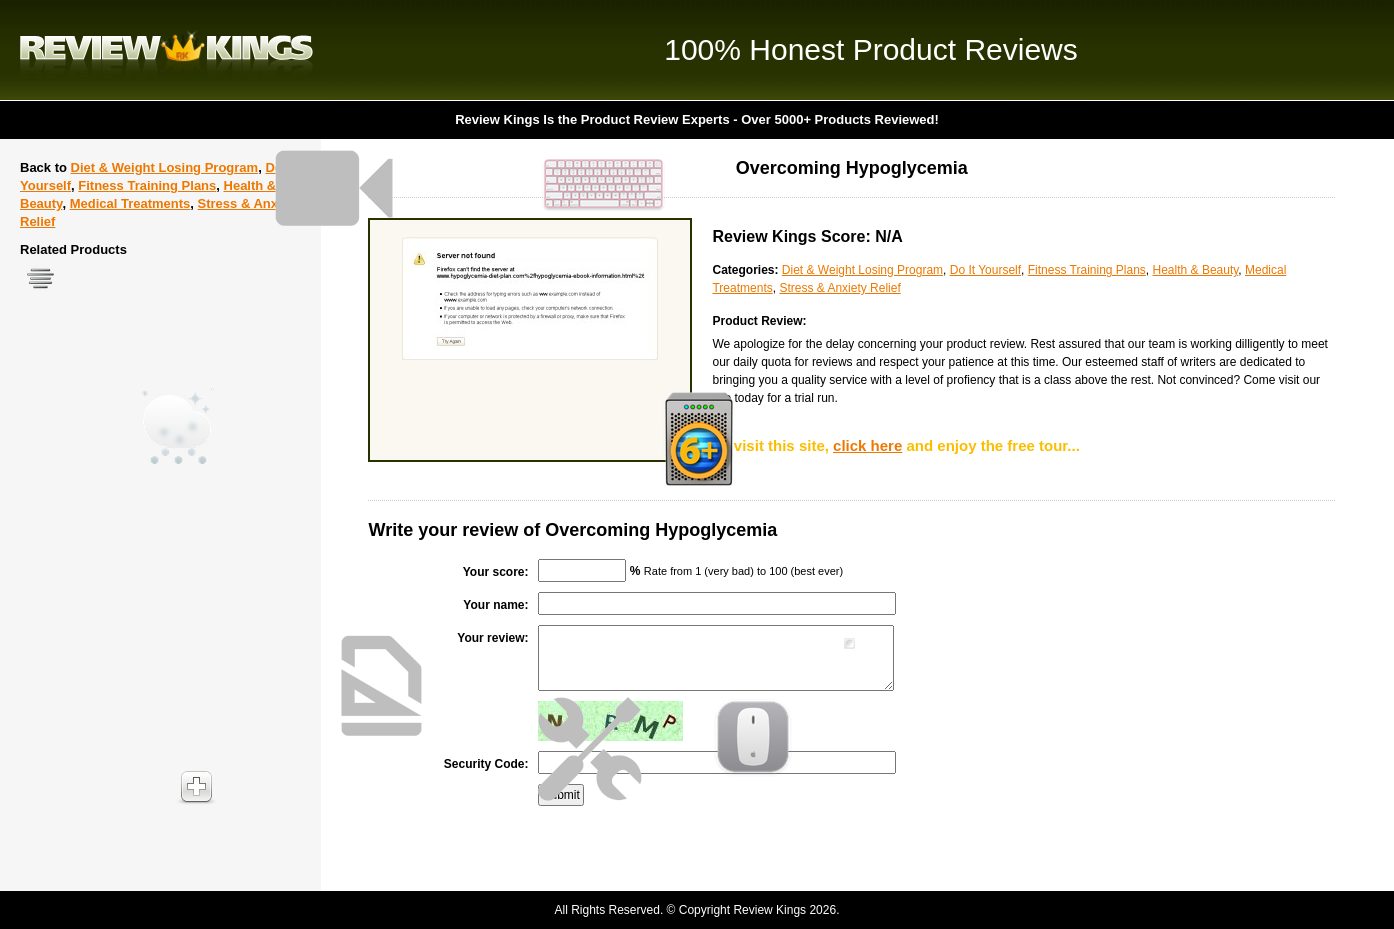  Describe the element at coordinates (381, 682) in the screenshot. I see `adjust page layout and print settings` at that location.